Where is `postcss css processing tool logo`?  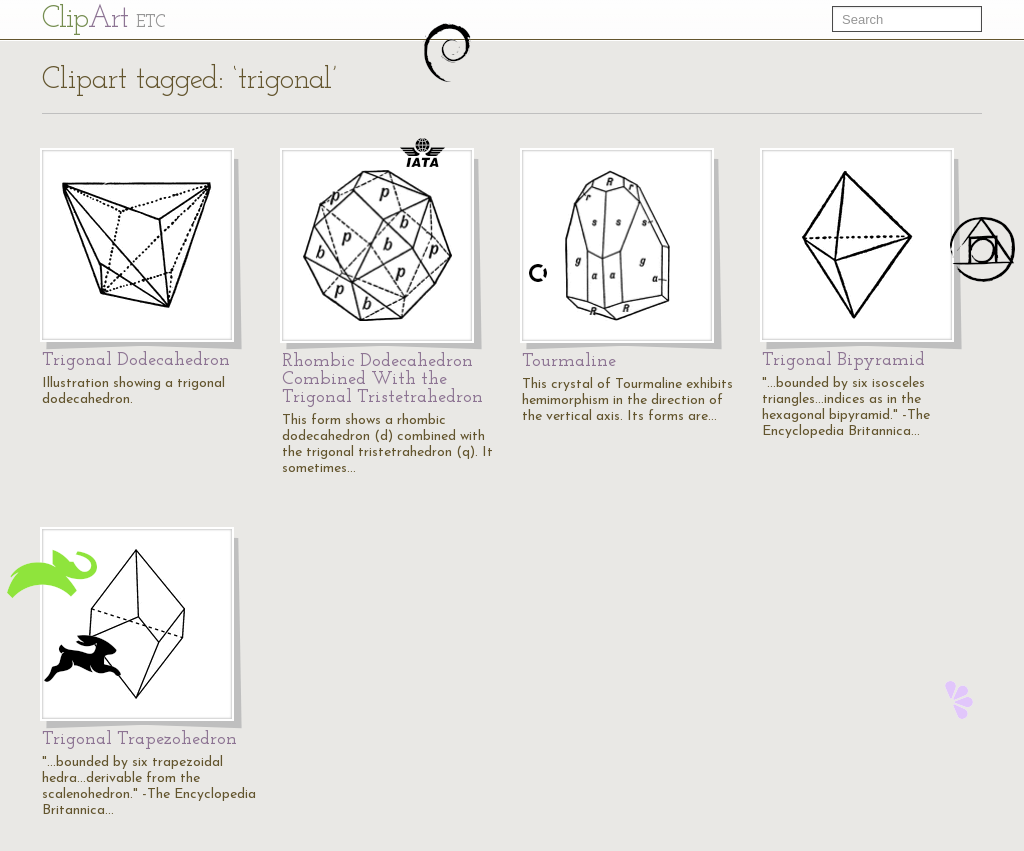
postcss css processing tool logo is located at coordinates (982, 249).